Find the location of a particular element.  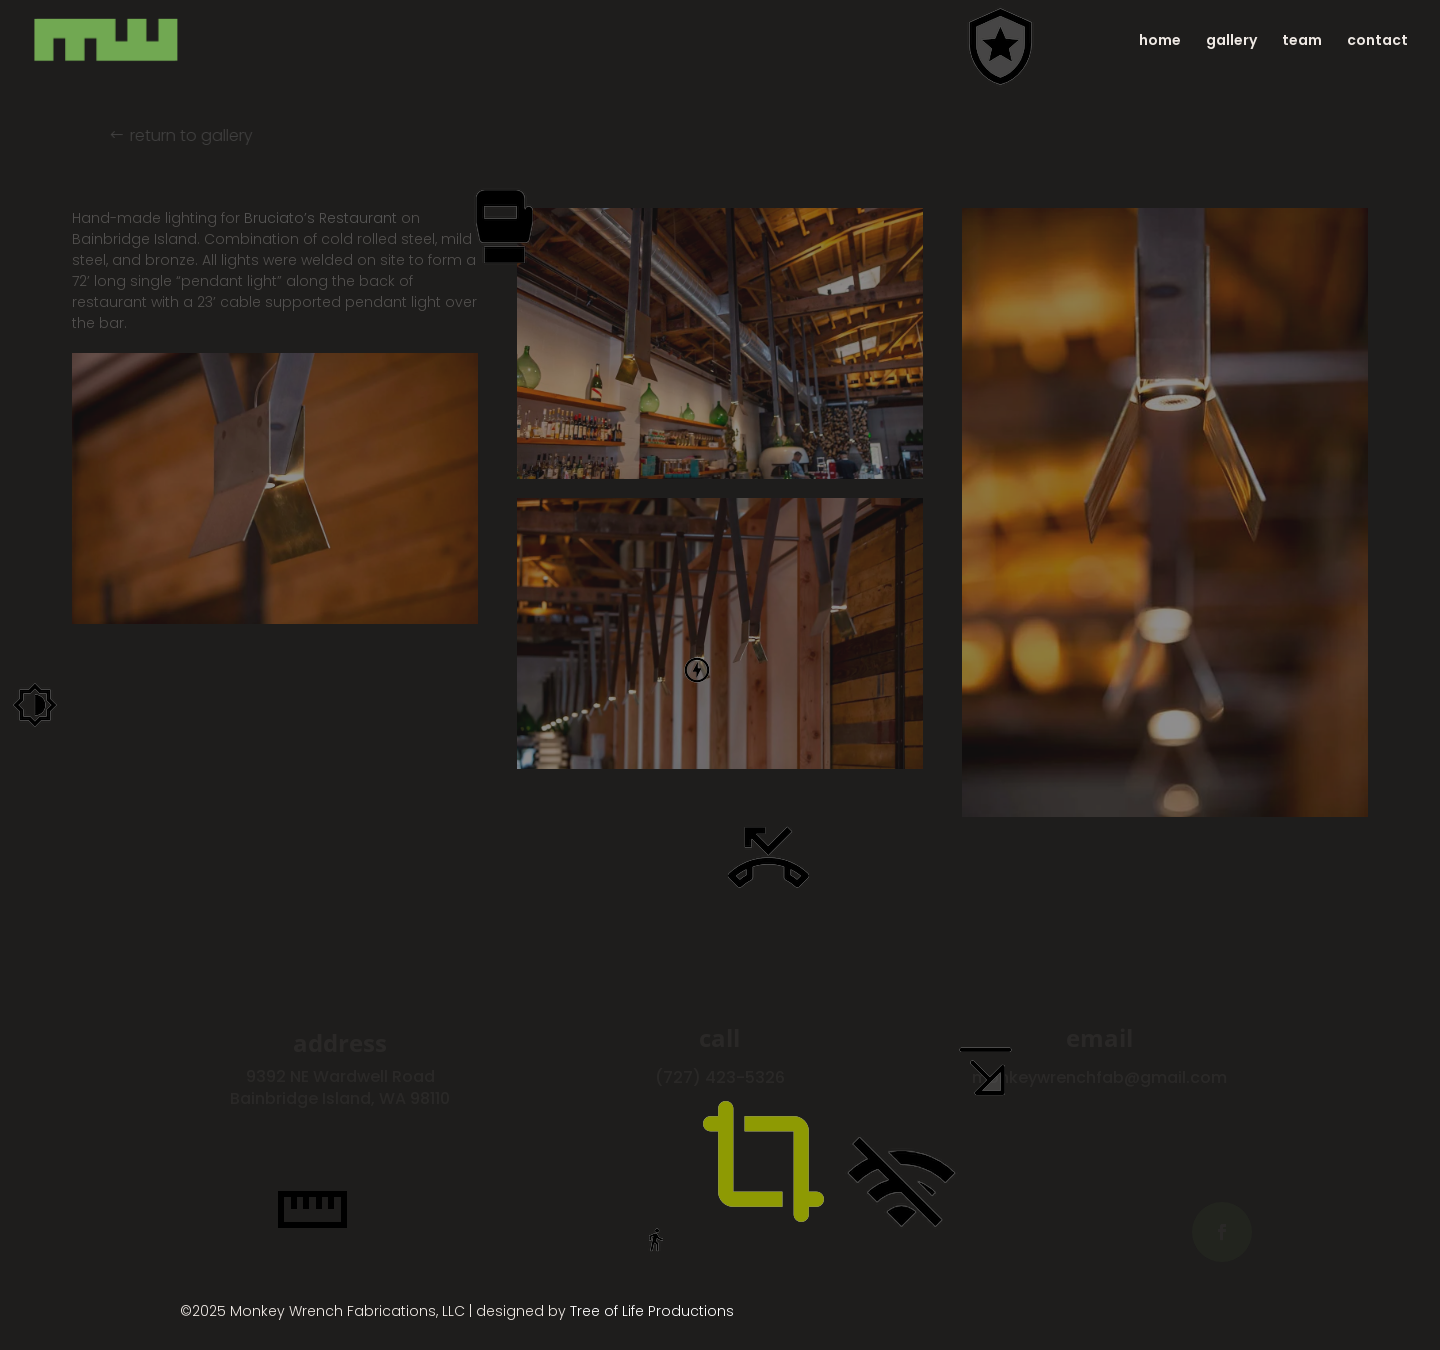

crop or resize an image is located at coordinates (763, 1161).